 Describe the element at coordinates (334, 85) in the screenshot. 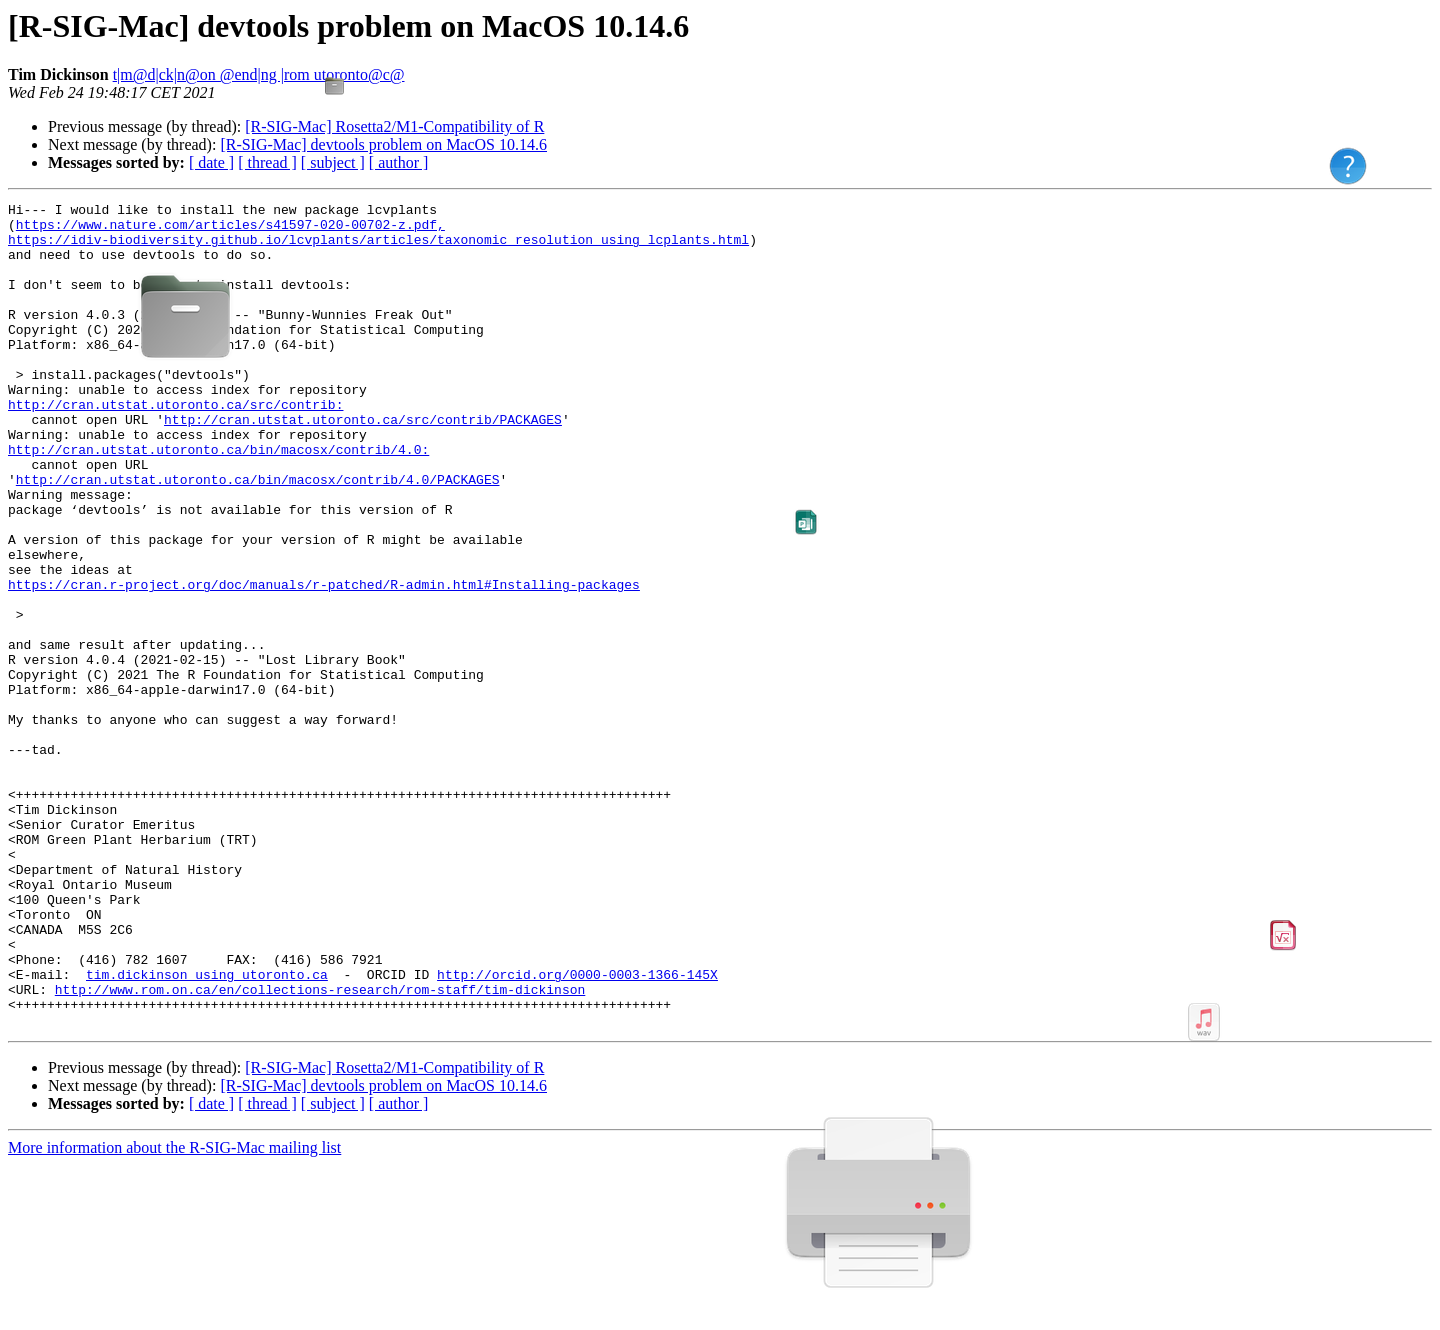

I see `open file manager application` at that location.